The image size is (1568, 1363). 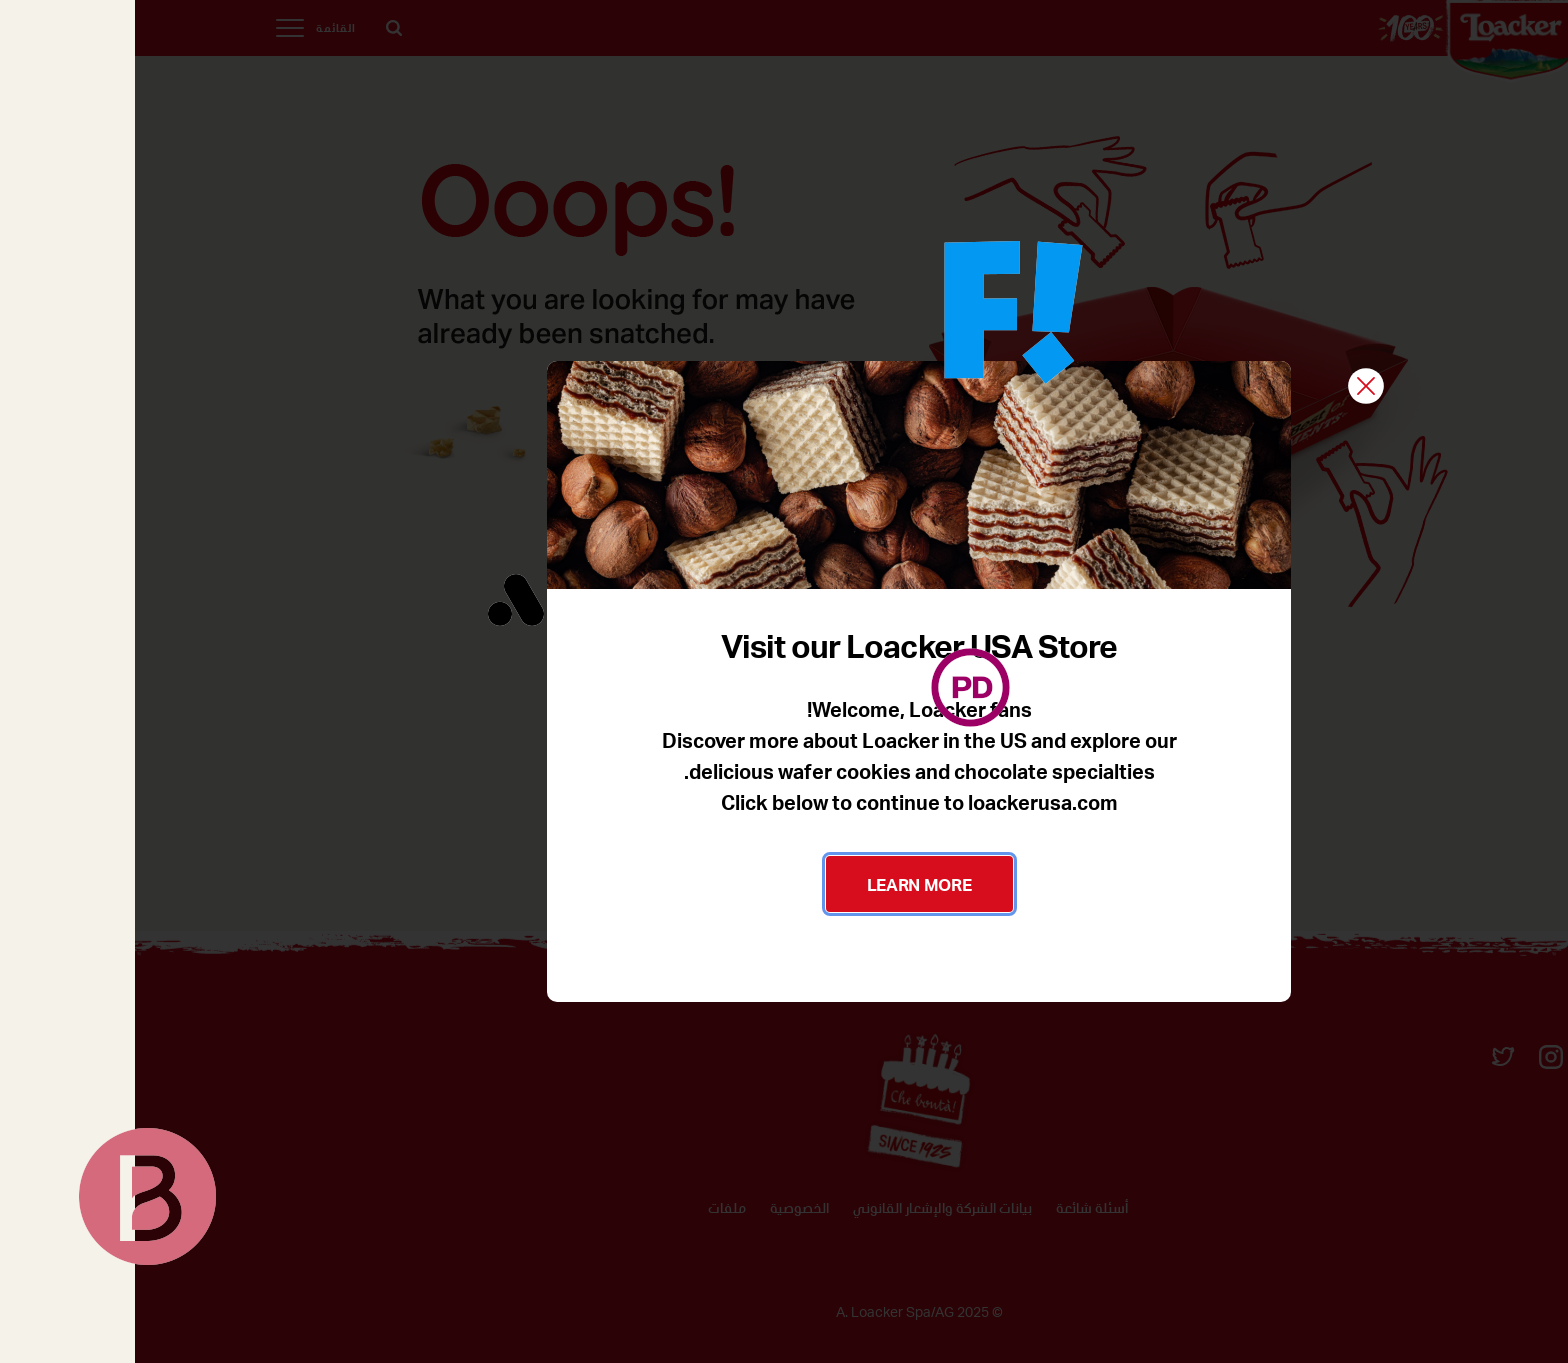 What do you see at coordinates (516, 600) in the screenshot?
I see `analogue brand logo` at bounding box center [516, 600].